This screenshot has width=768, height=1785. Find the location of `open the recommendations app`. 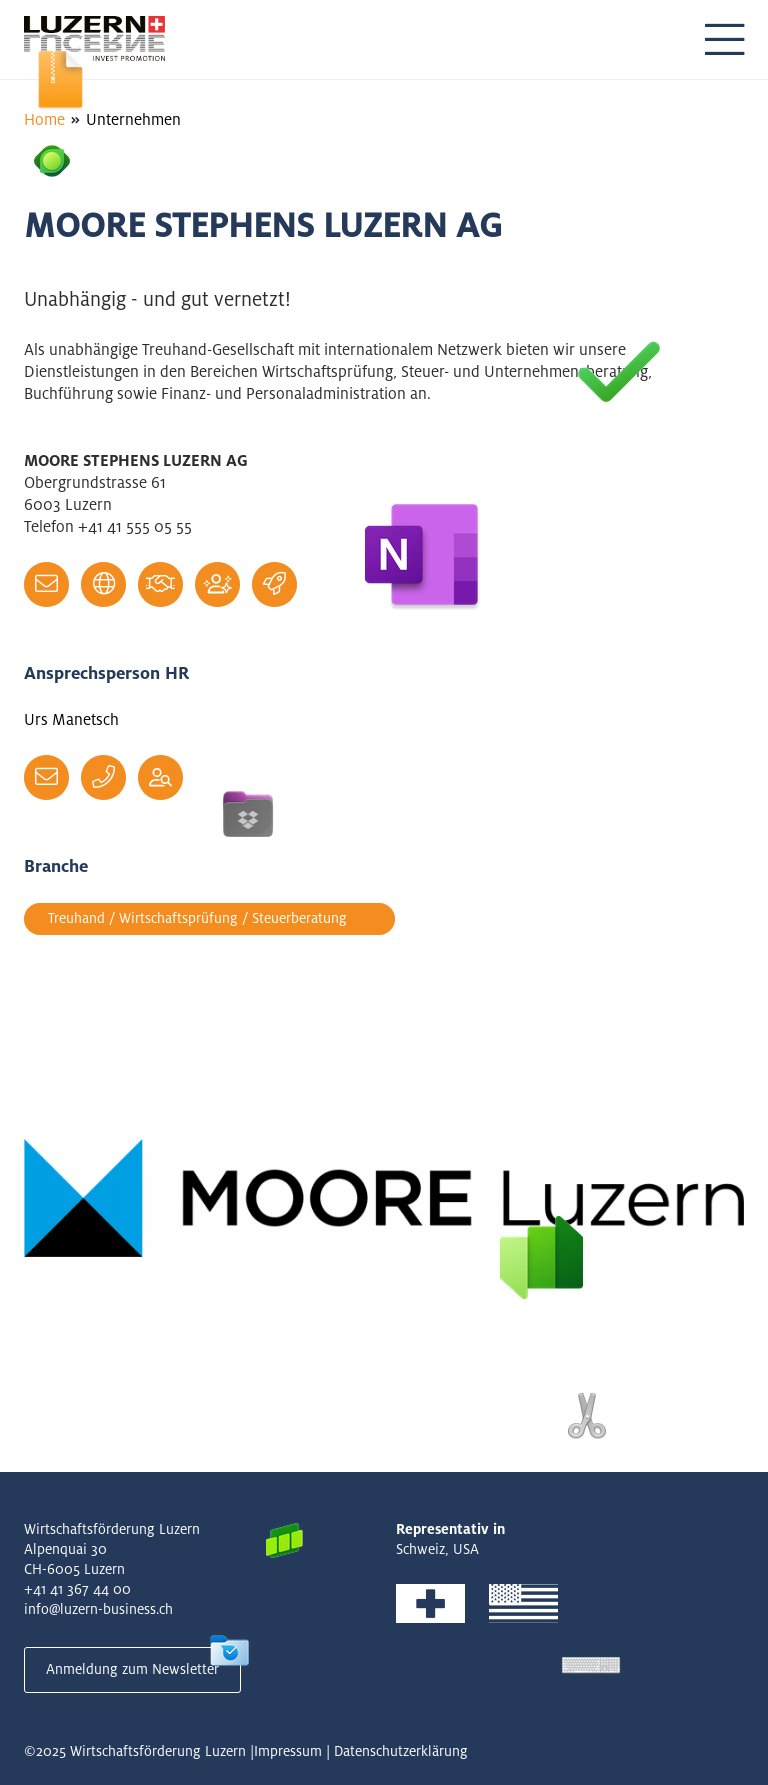

open the recommendations app is located at coordinates (52, 161).